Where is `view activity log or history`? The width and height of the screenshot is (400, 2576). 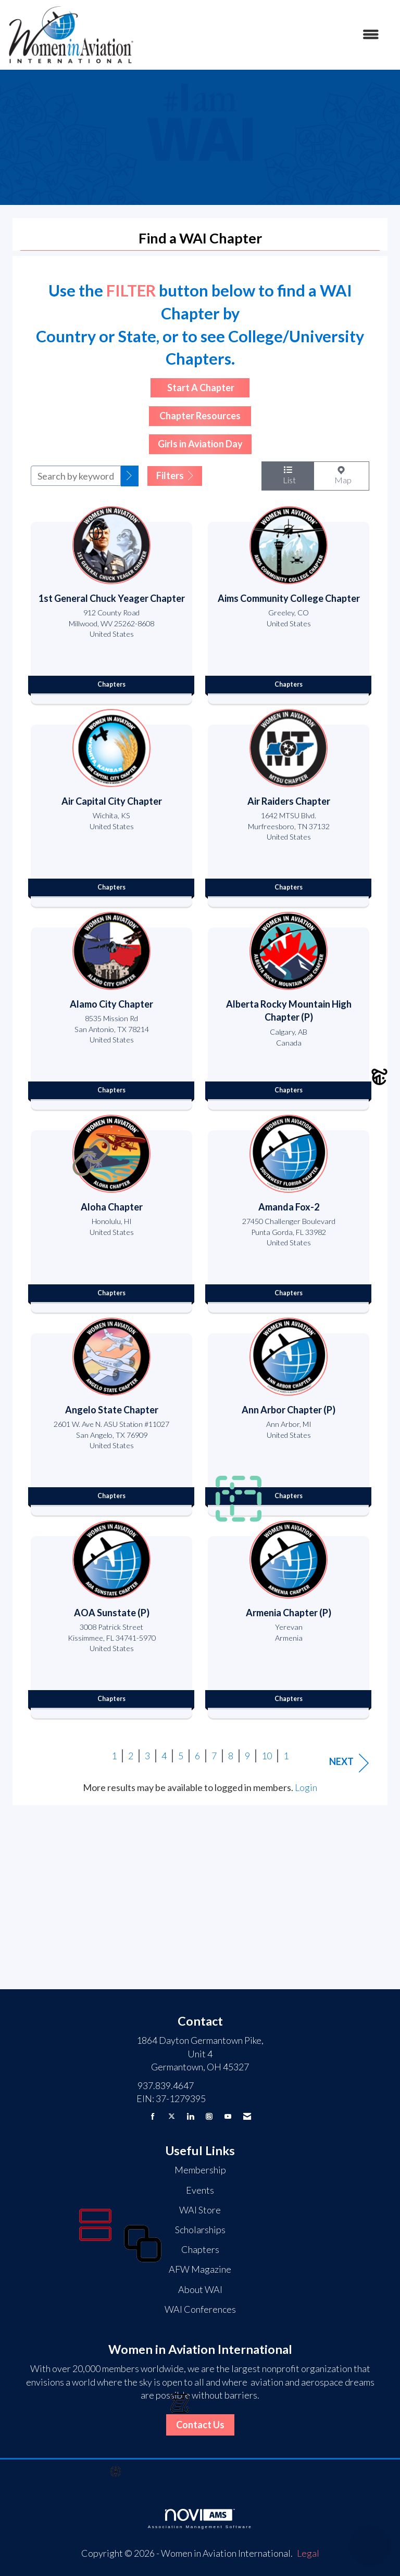
view activity log or history is located at coordinates (180, 2403).